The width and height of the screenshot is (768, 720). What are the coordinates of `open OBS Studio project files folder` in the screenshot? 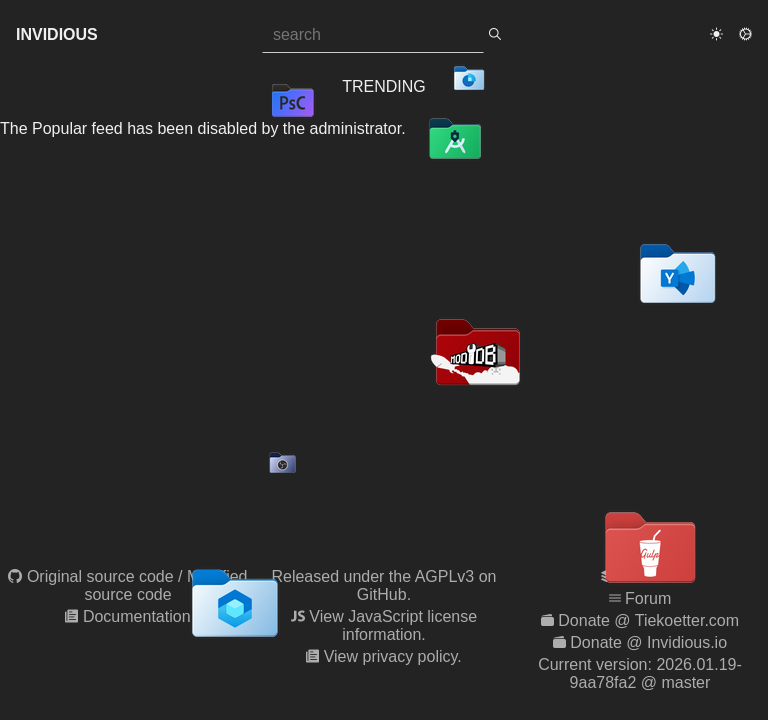 It's located at (282, 463).